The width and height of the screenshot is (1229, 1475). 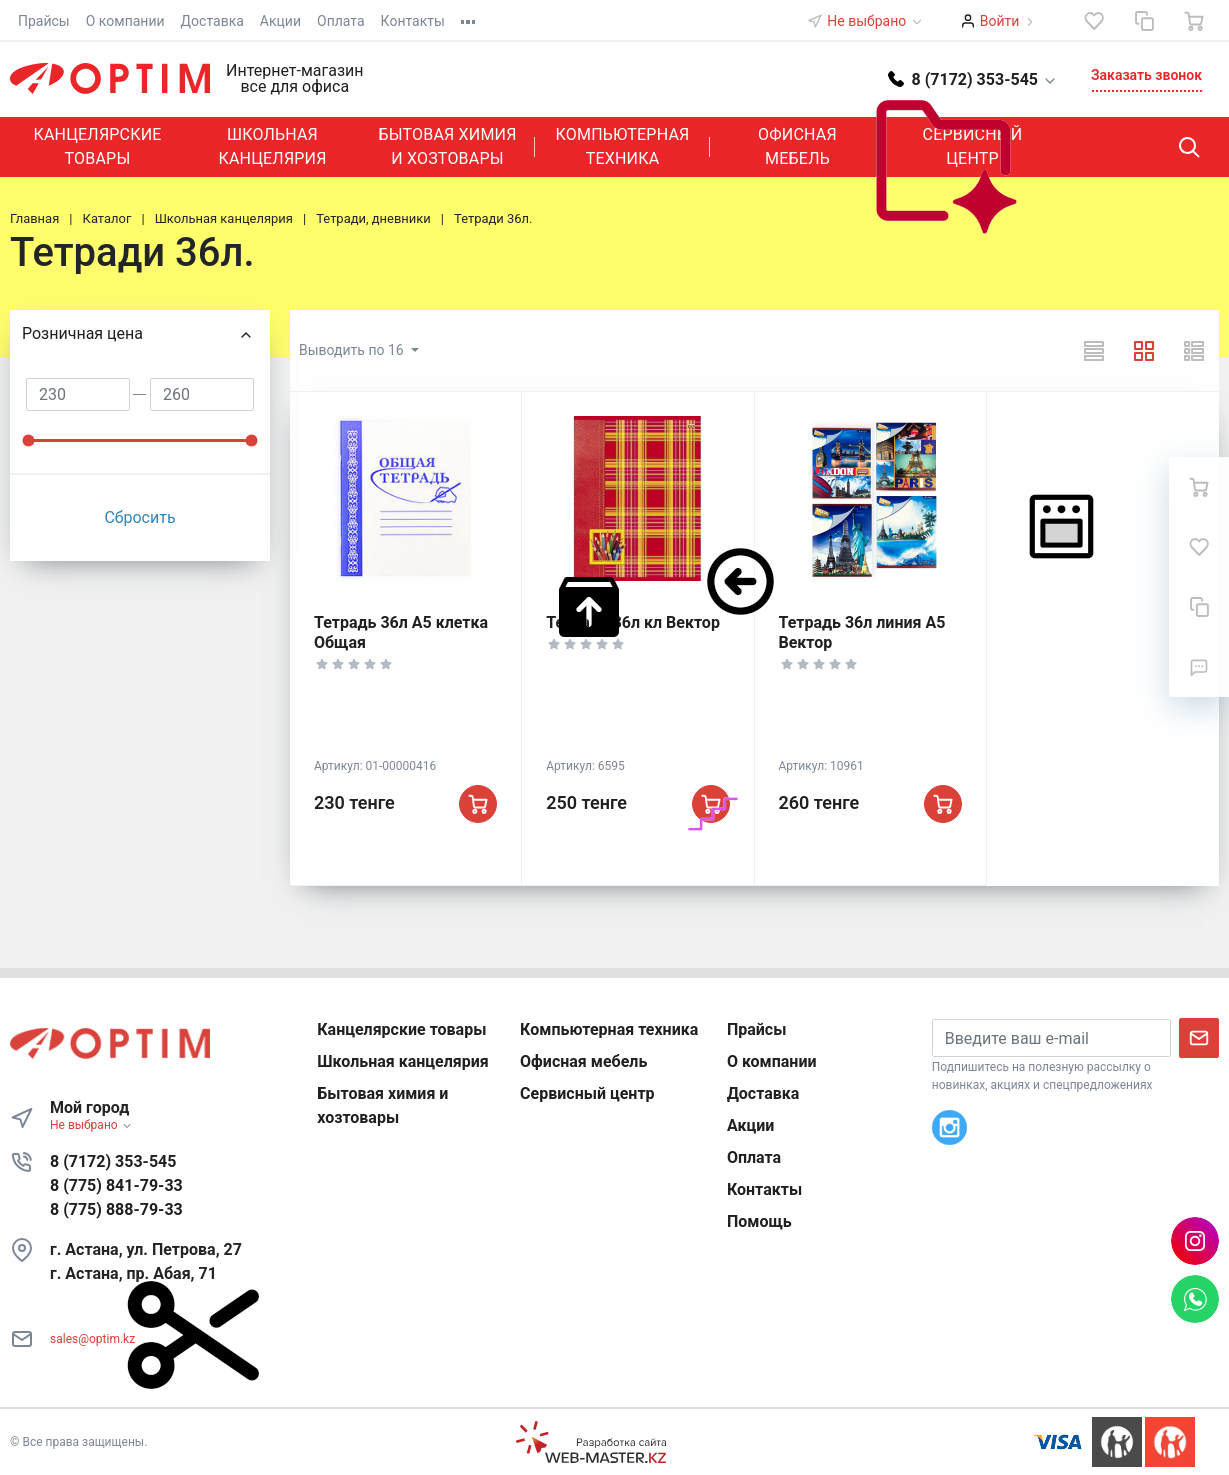 What do you see at coordinates (589, 607) in the screenshot?
I see `upload file to storage` at bounding box center [589, 607].